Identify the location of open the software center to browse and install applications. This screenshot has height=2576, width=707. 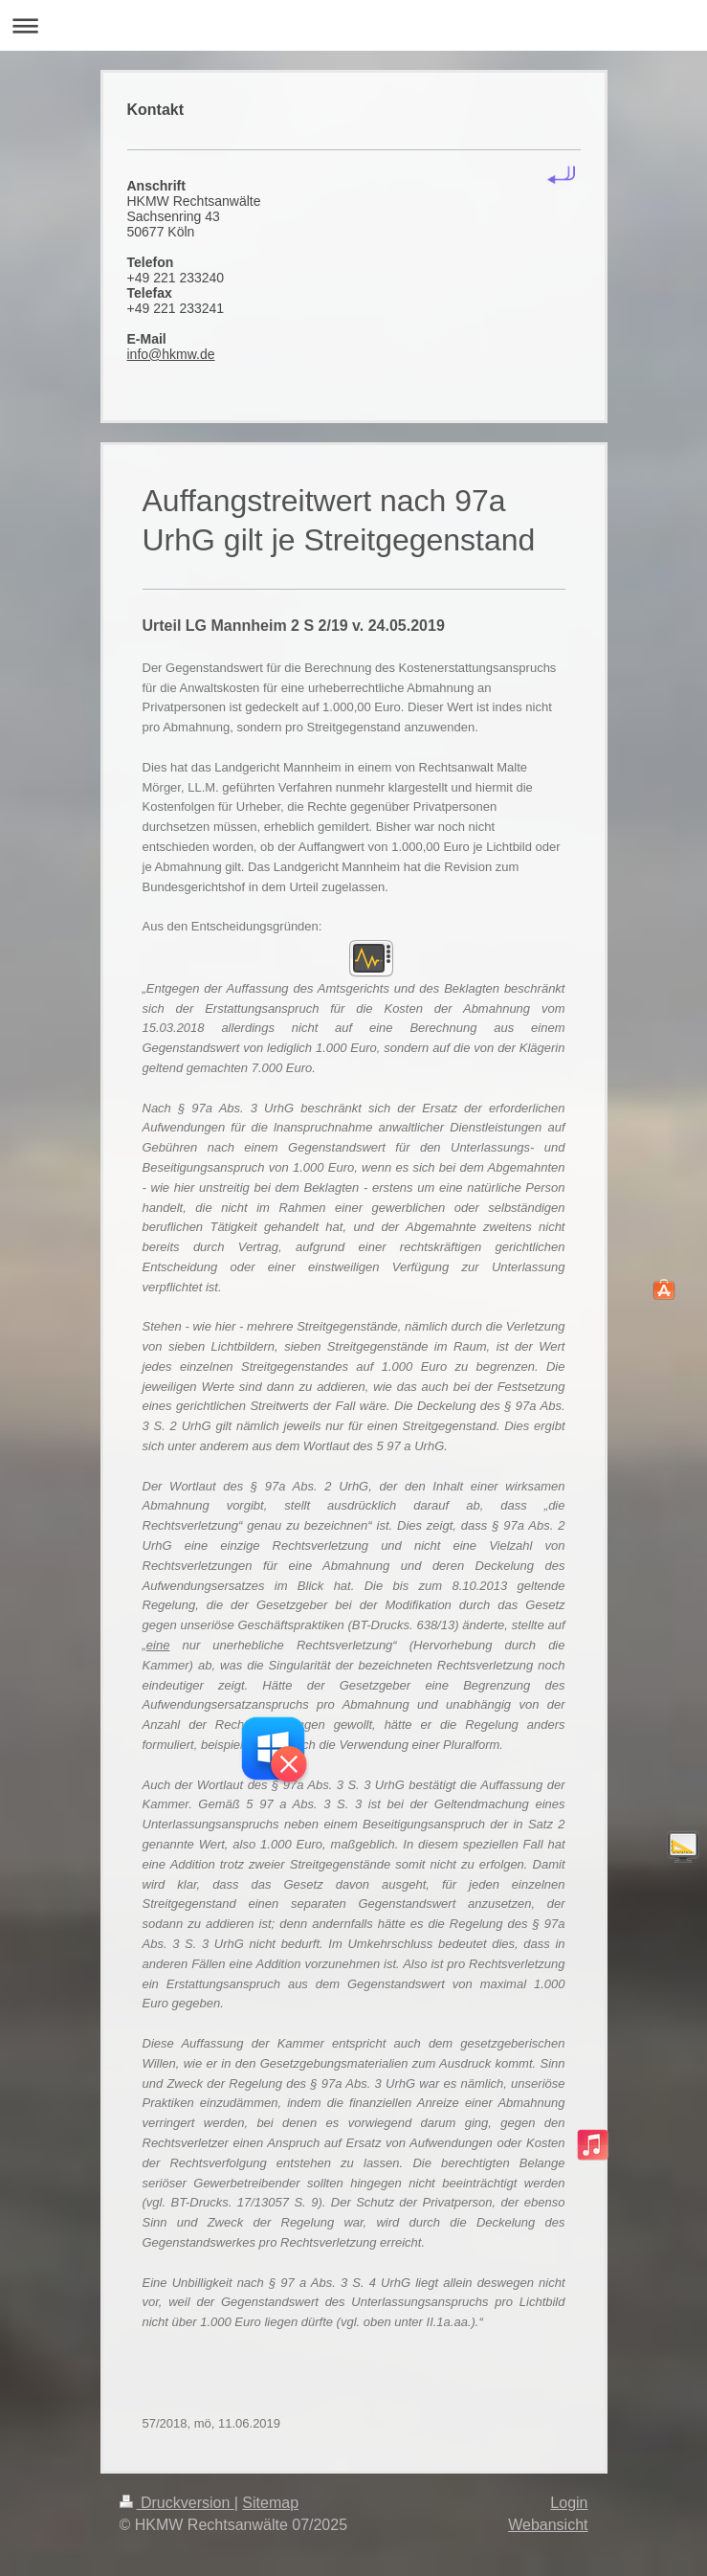
(664, 1290).